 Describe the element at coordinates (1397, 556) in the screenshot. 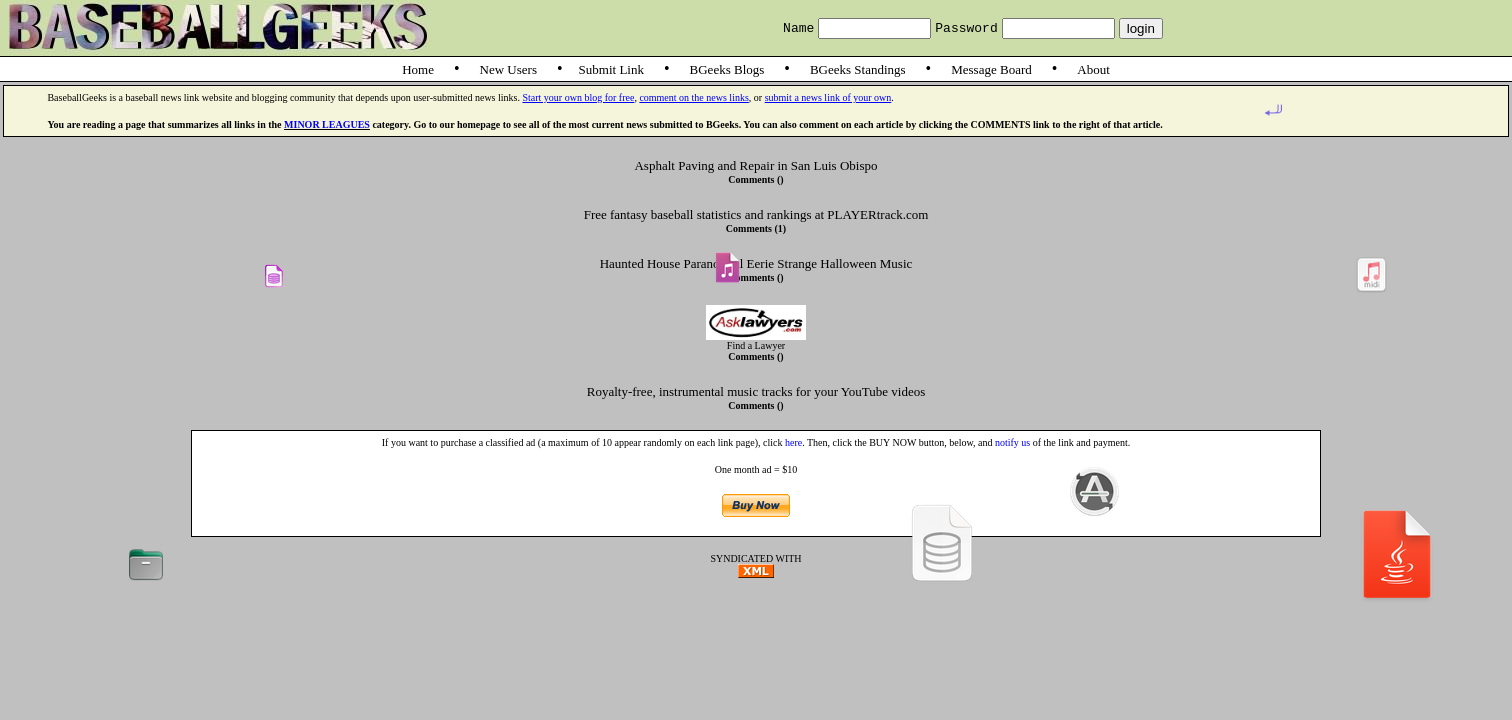

I see `java source code file` at that location.